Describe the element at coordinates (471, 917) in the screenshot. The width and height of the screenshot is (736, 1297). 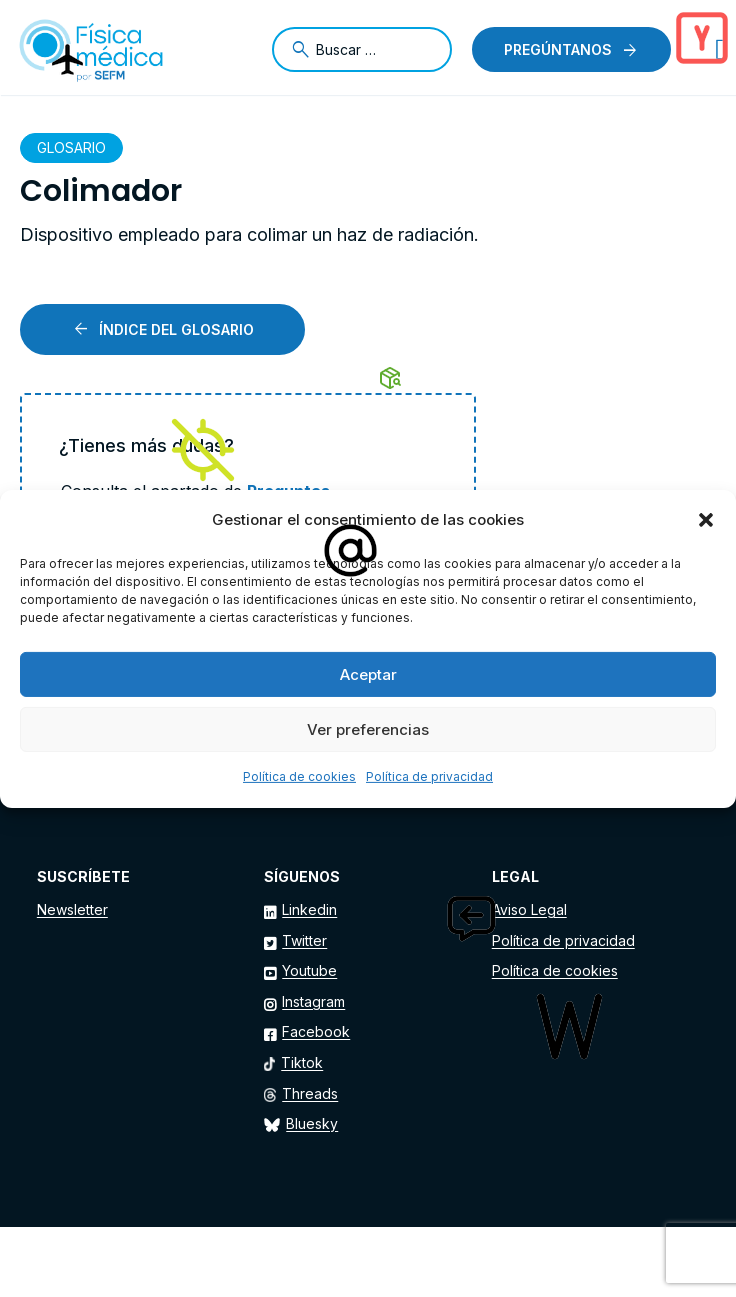
I see `reply to a message` at that location.